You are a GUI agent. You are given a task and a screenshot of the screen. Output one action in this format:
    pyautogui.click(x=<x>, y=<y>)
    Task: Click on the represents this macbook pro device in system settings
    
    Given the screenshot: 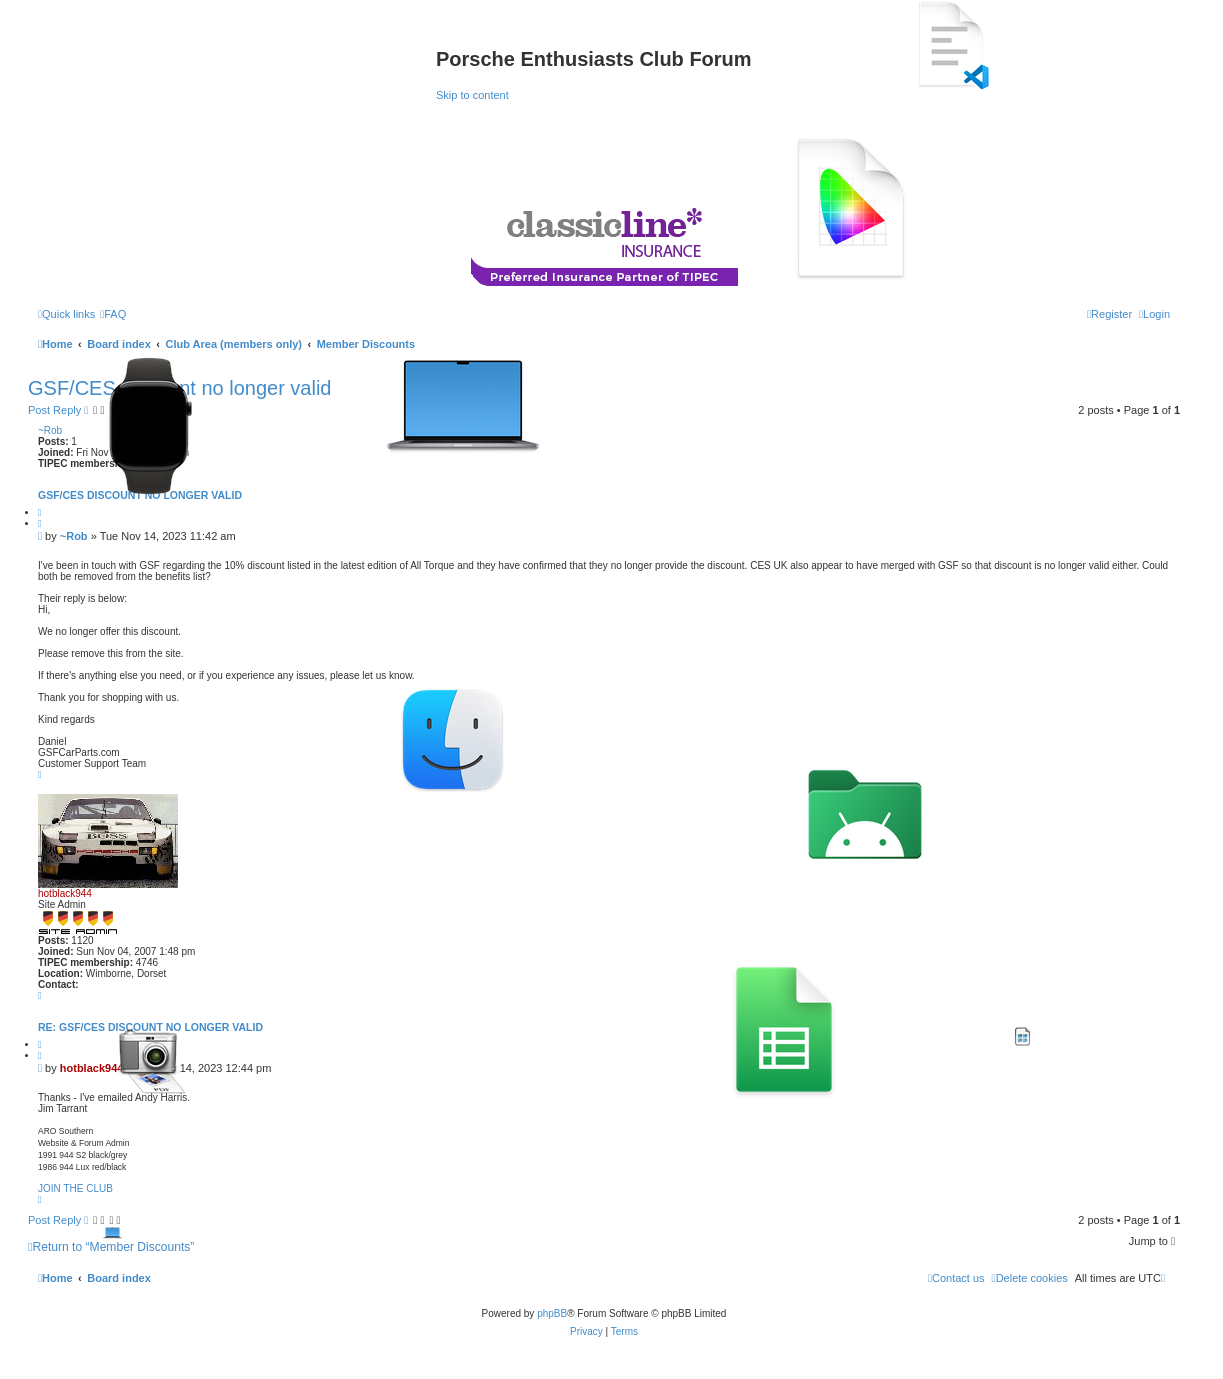 What is the action you would take?
    pyautogui.click(x=463, y=400)
    